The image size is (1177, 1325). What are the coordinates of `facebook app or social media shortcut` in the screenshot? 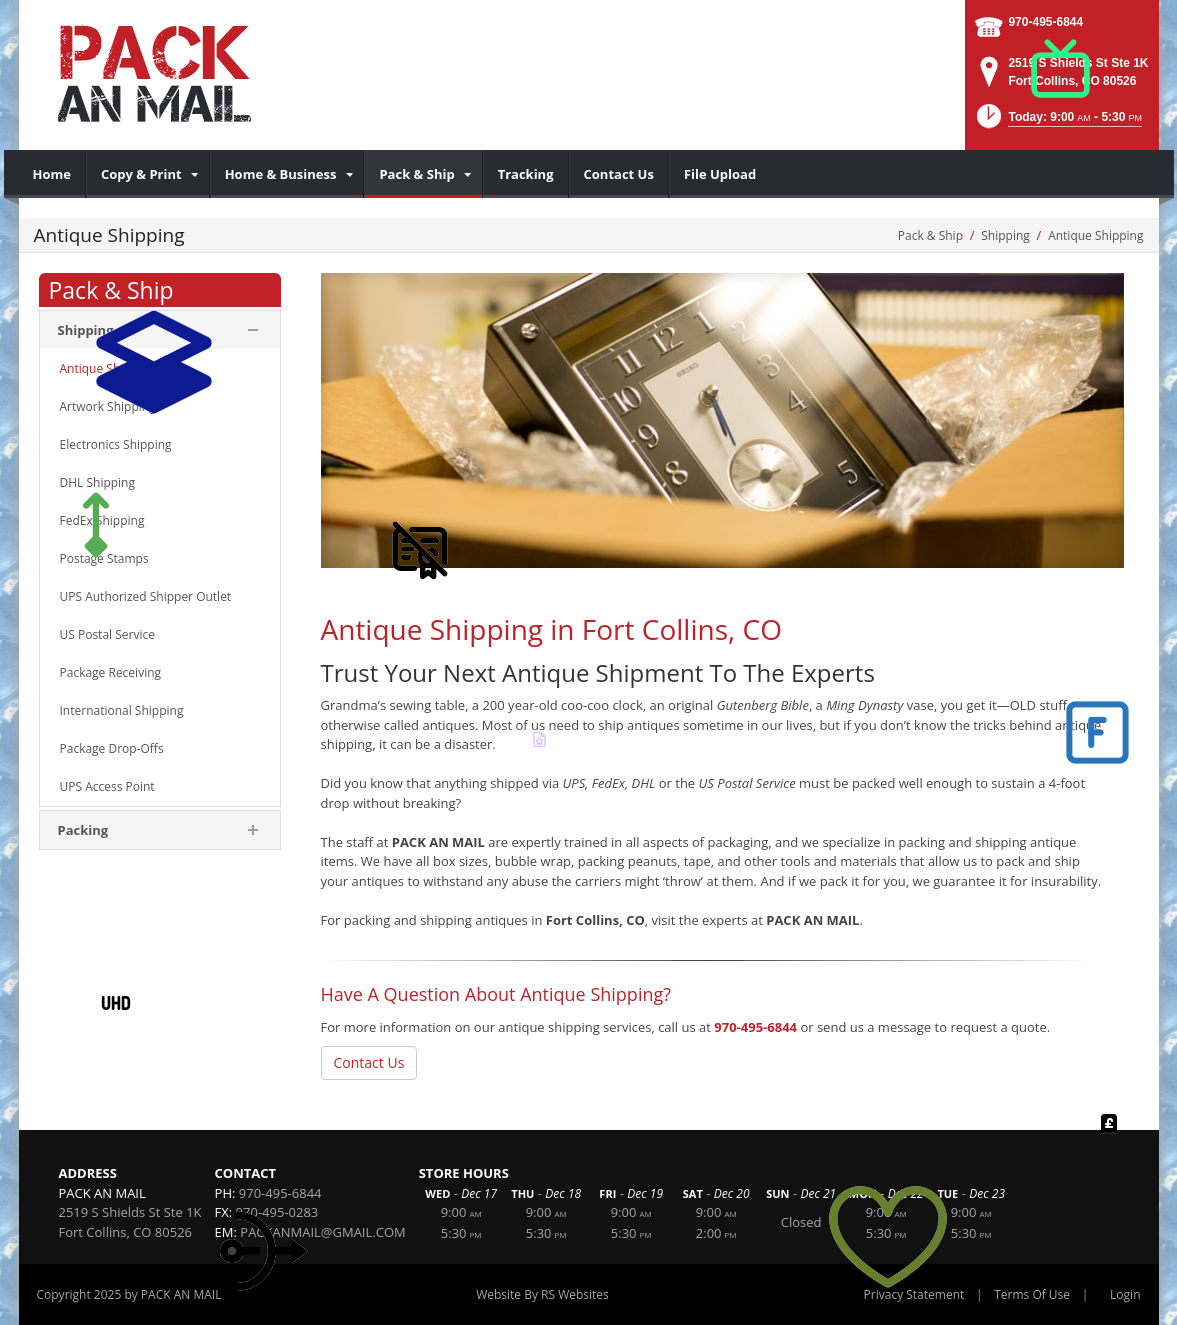 It's located at (1097, 732).